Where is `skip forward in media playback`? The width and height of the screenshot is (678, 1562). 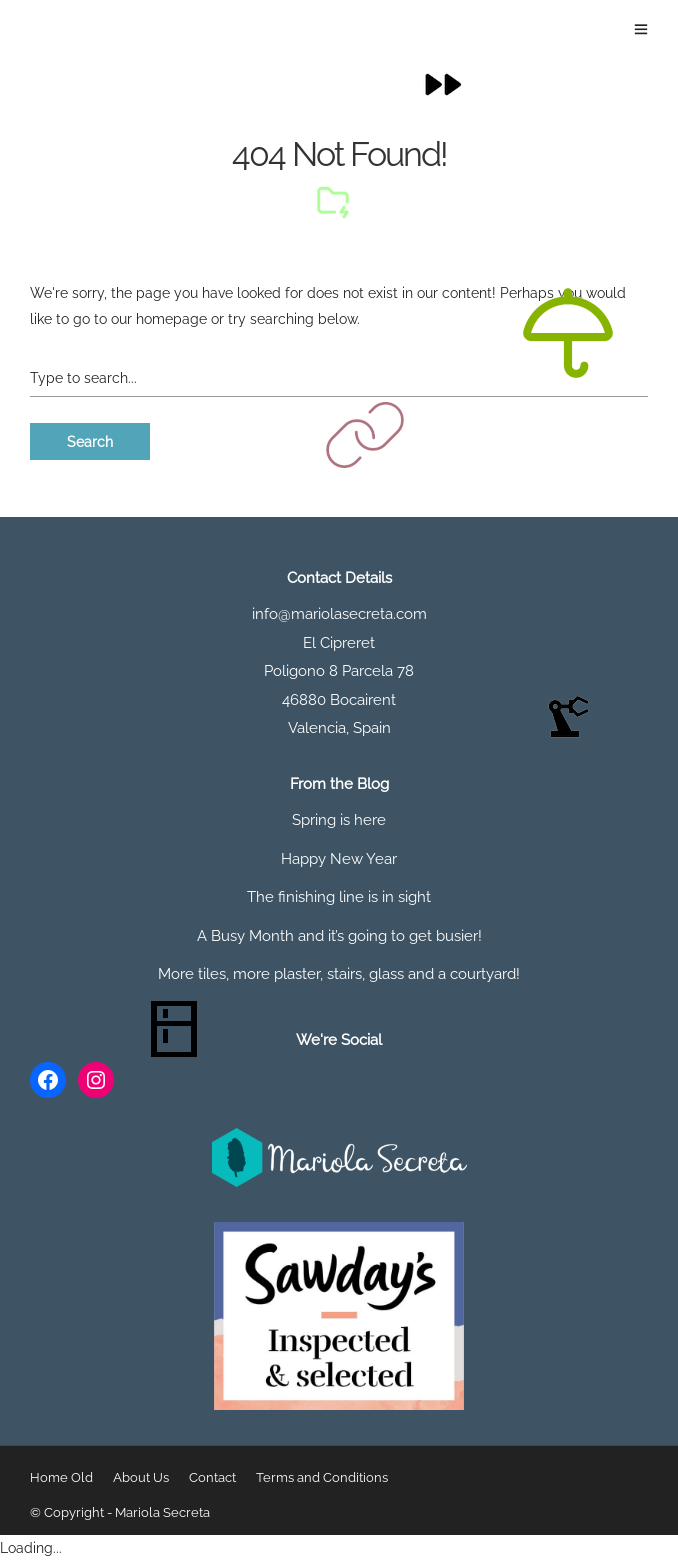
skip forward in media playback is located at coordinates (442, 84).